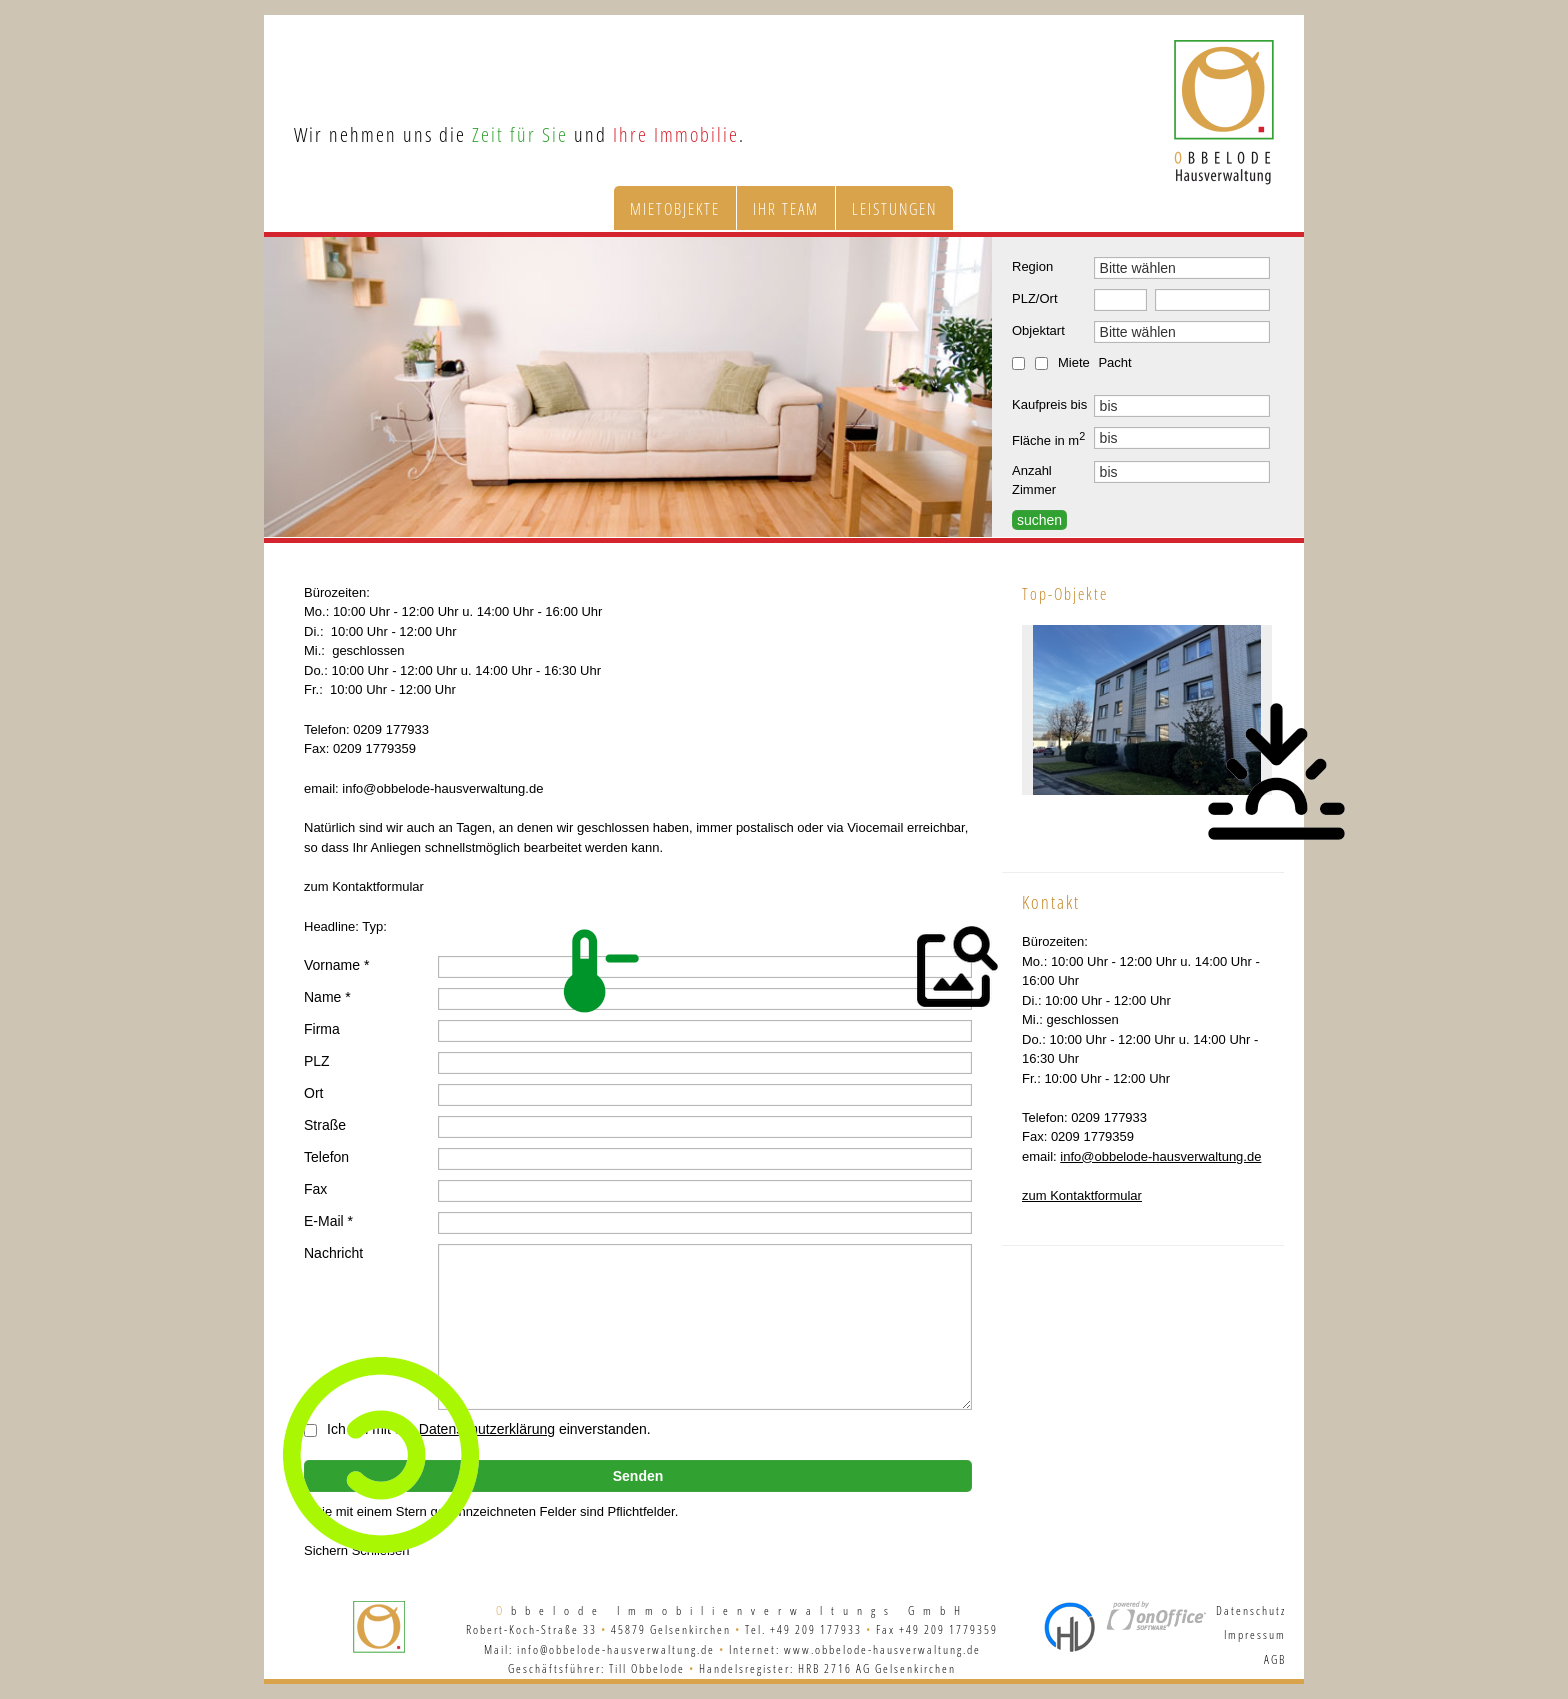  Describe the element at coordinates (957, 966) in the screenshot. I see `search for images or photos` at that location.